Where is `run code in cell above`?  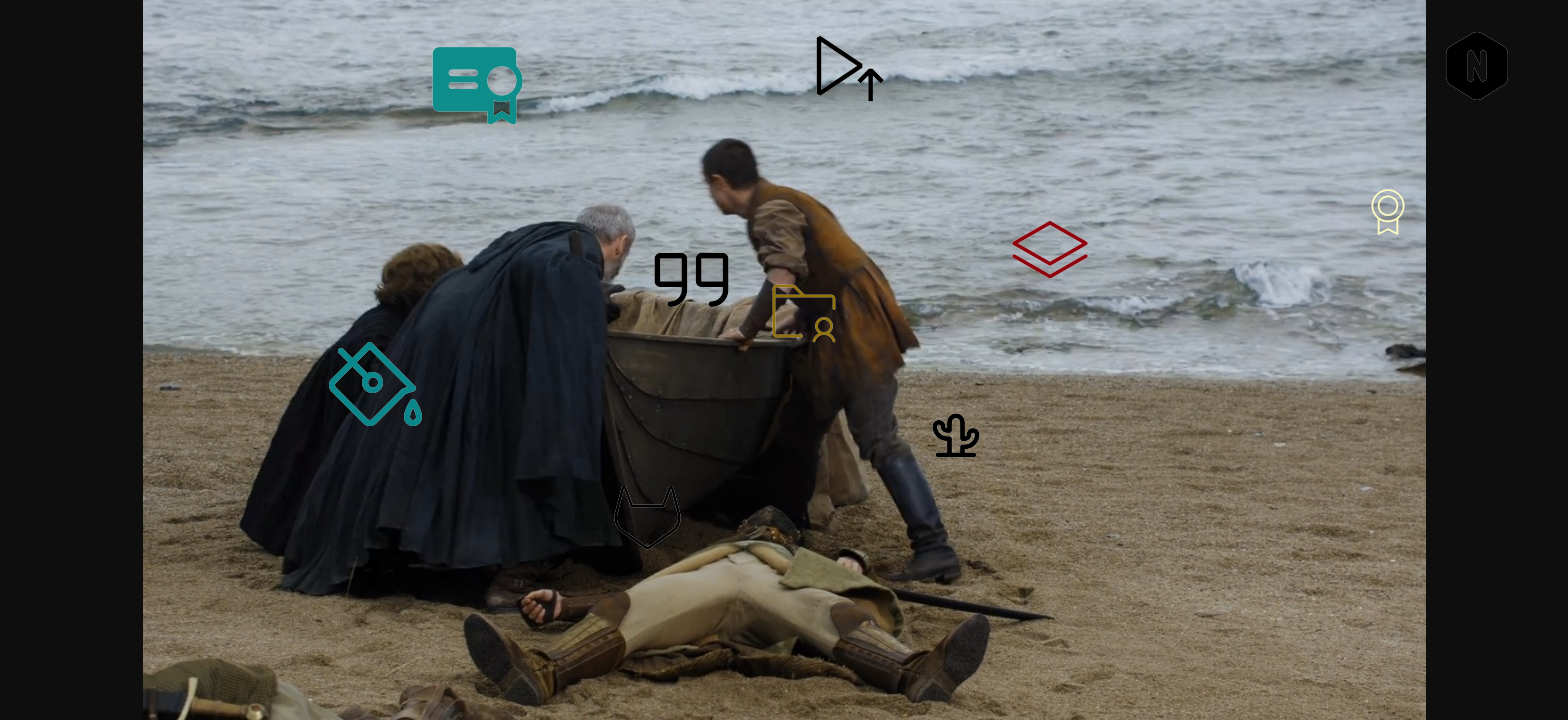 run code in cell above is located at coordinates (849, 68).